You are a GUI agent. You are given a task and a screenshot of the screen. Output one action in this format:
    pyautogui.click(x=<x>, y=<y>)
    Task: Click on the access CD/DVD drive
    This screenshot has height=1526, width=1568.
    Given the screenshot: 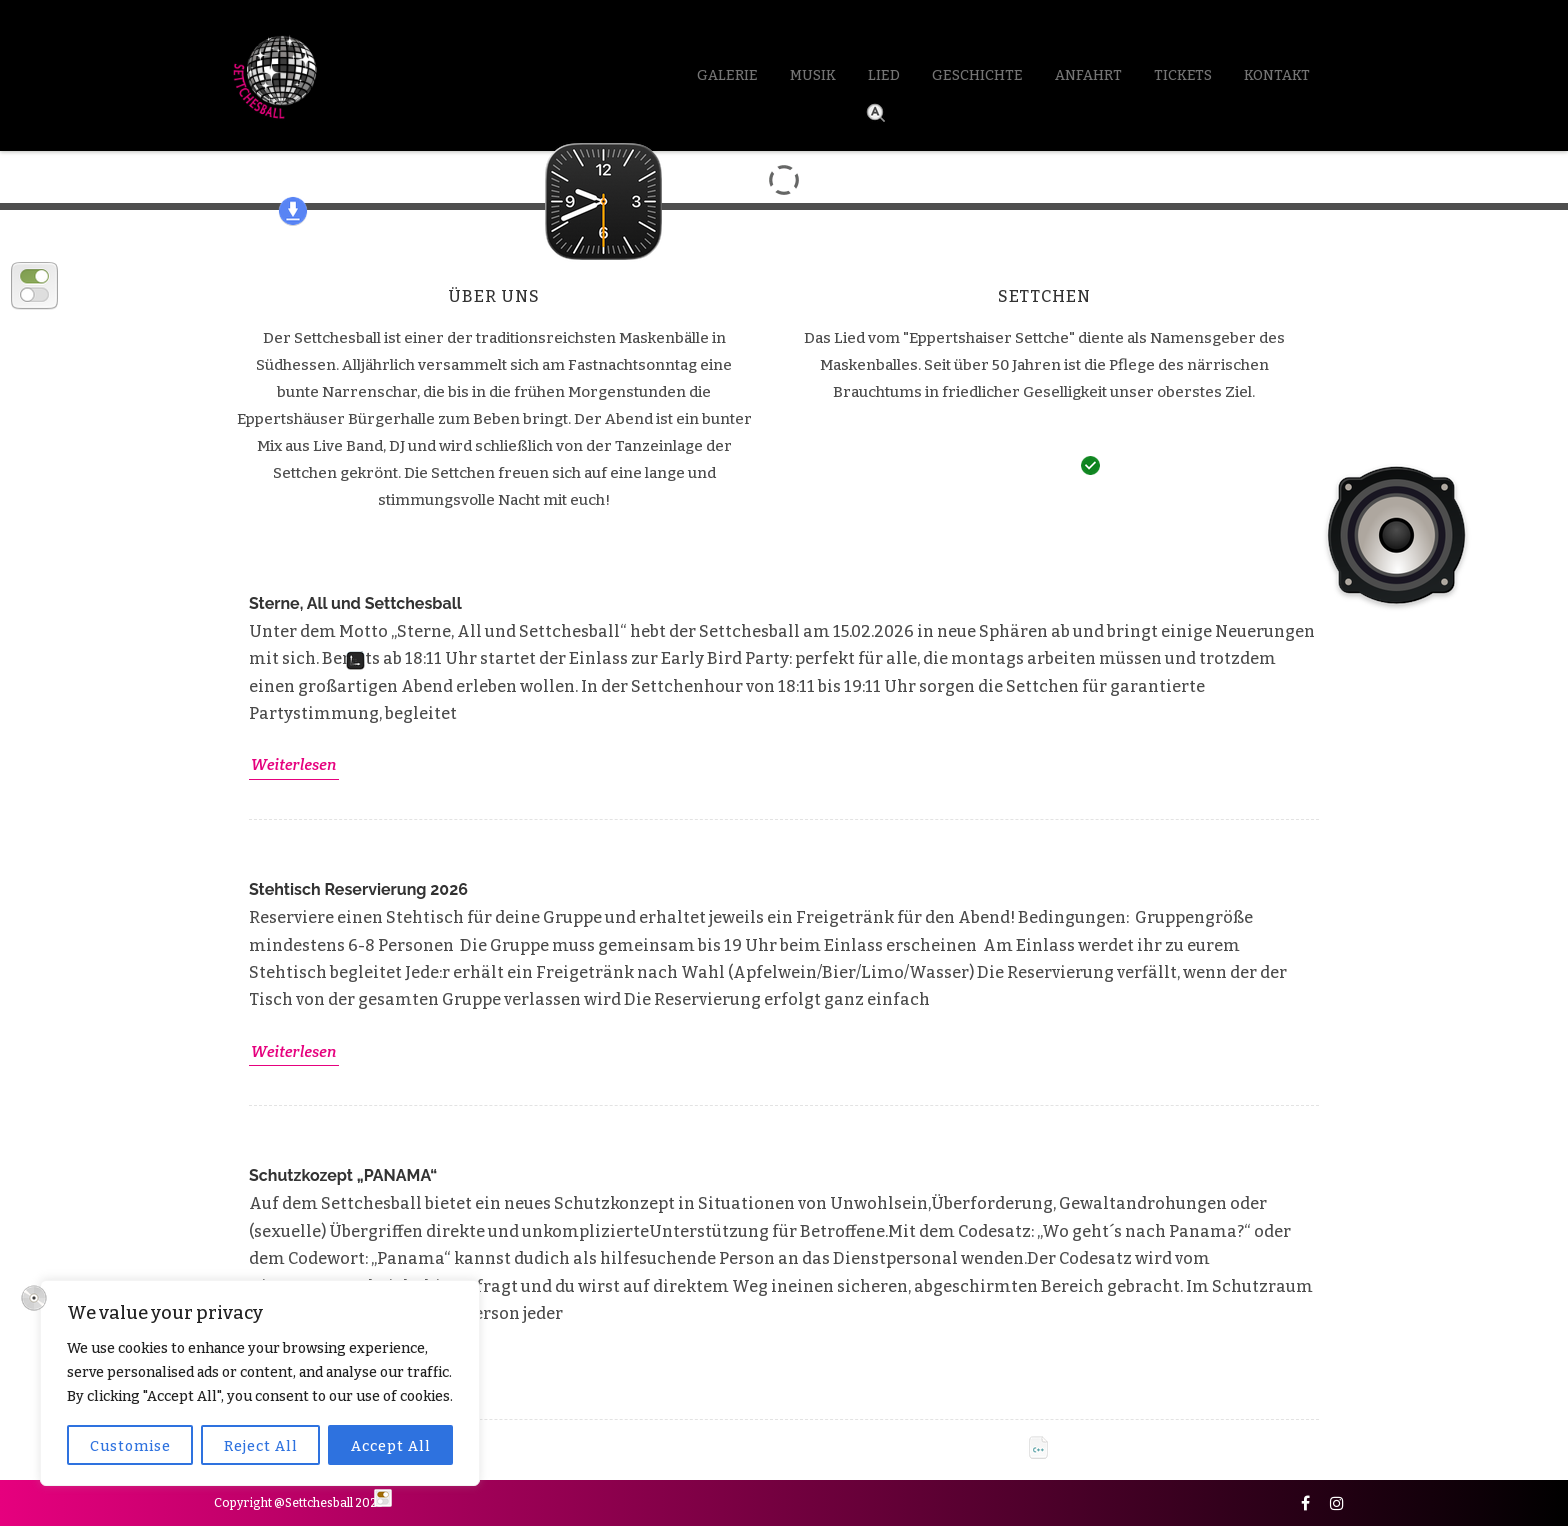 What is the action you would take?
    pyautogui.click(x=34, y=1298)
    